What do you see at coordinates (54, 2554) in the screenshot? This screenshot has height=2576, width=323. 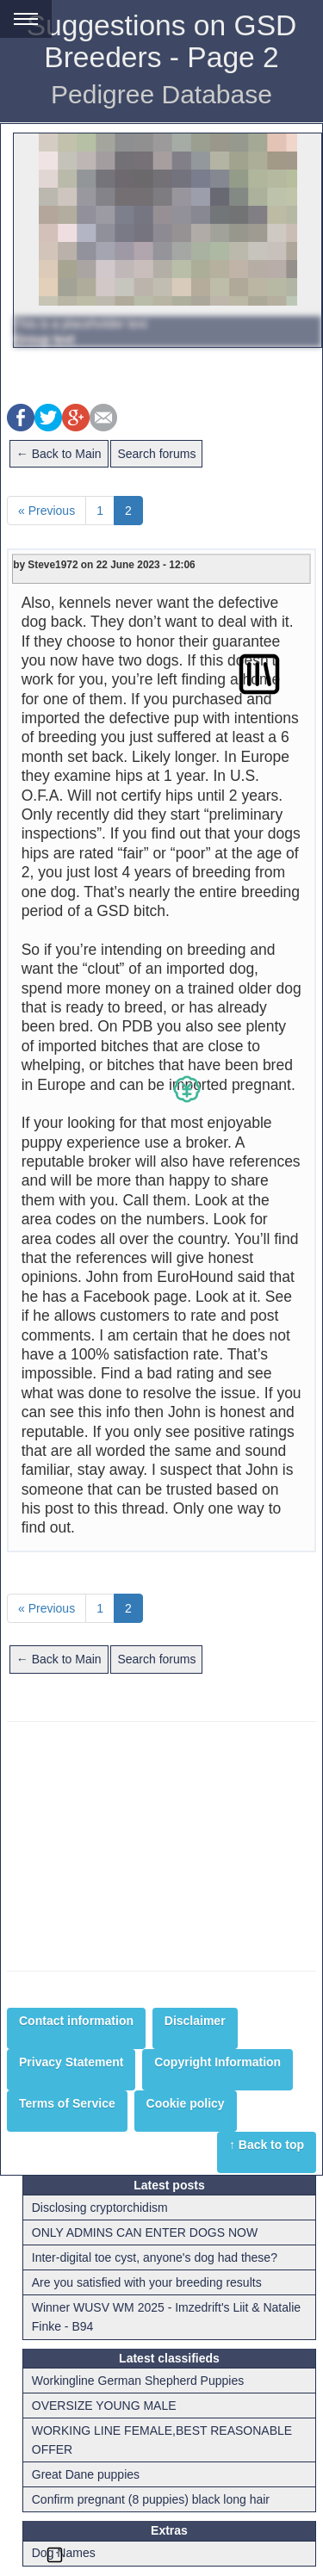 I see `roll for a random result` at bounding box center [54, 2554].